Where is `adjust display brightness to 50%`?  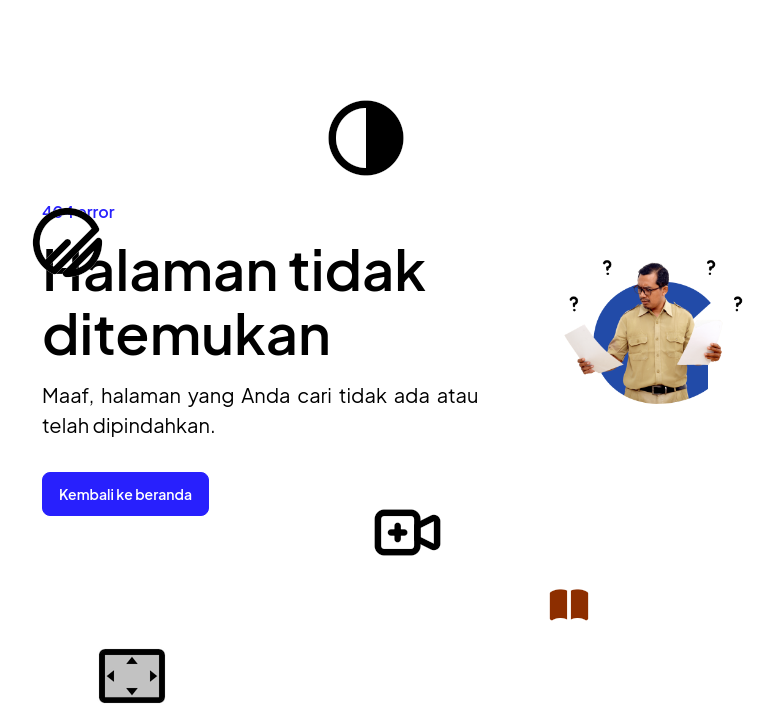
adjust display brightness to 50% is located at coordinates (366, 138).